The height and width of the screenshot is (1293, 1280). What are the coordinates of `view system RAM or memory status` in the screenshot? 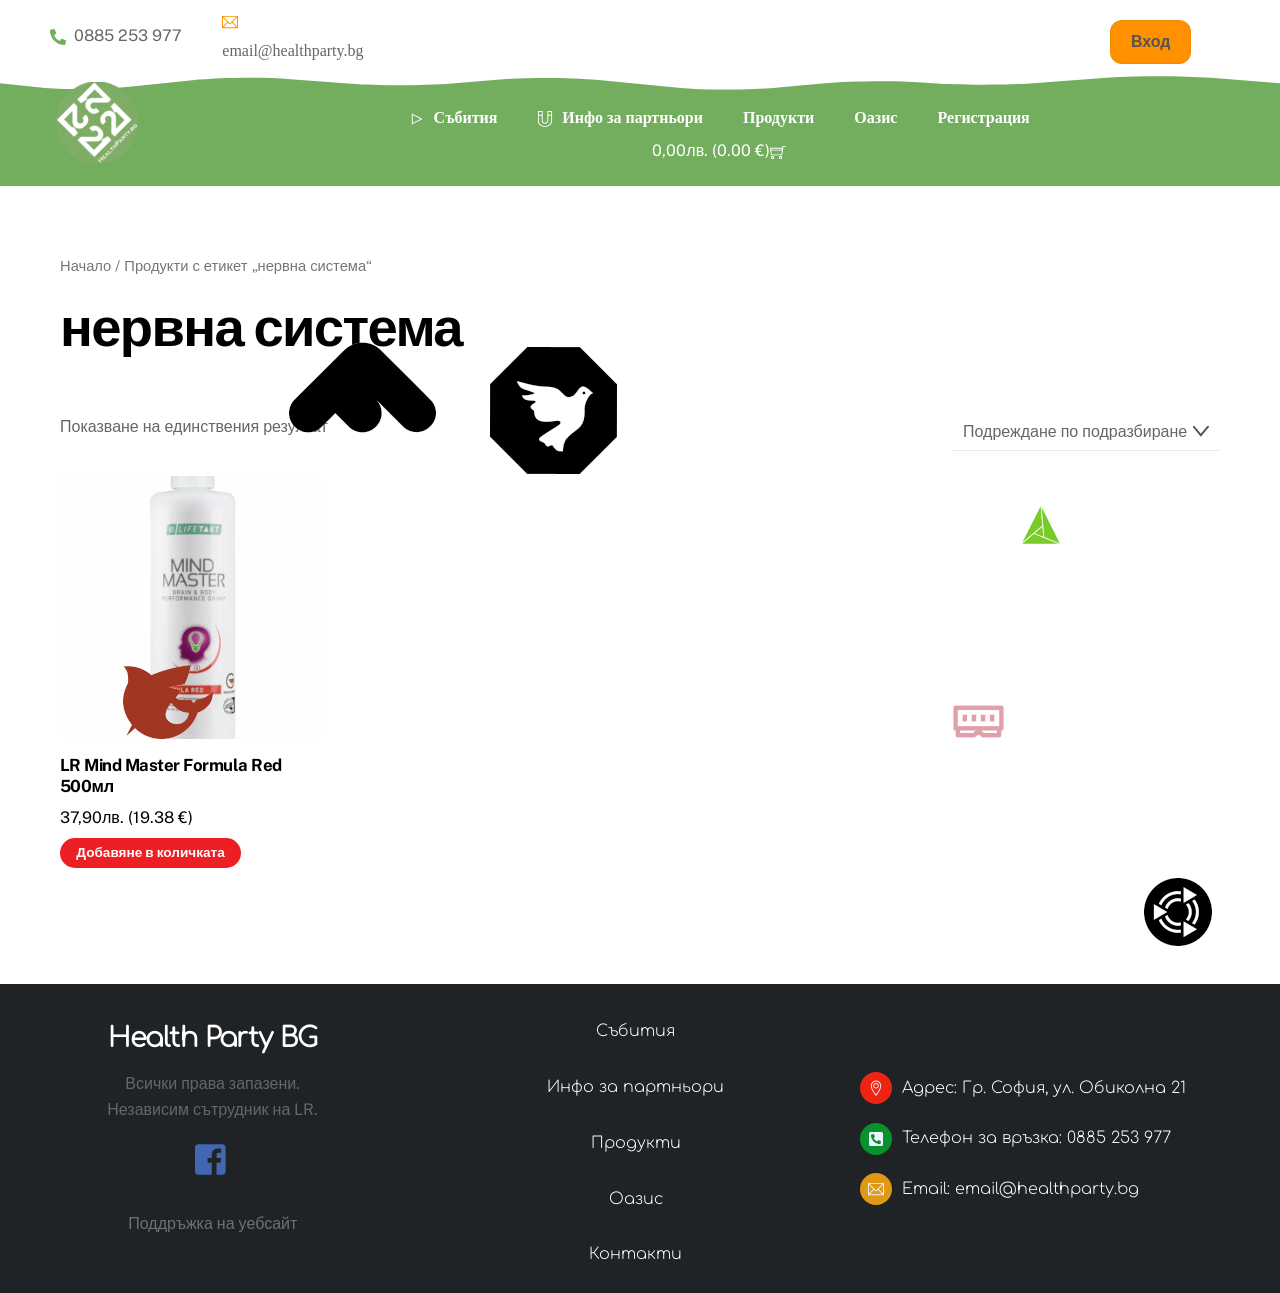 It's located at (978, 721).